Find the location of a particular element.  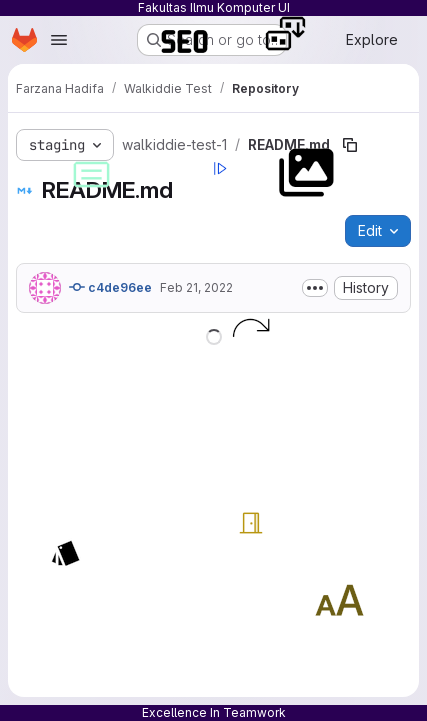

view photo gallery is located at coordinates (308, 171).